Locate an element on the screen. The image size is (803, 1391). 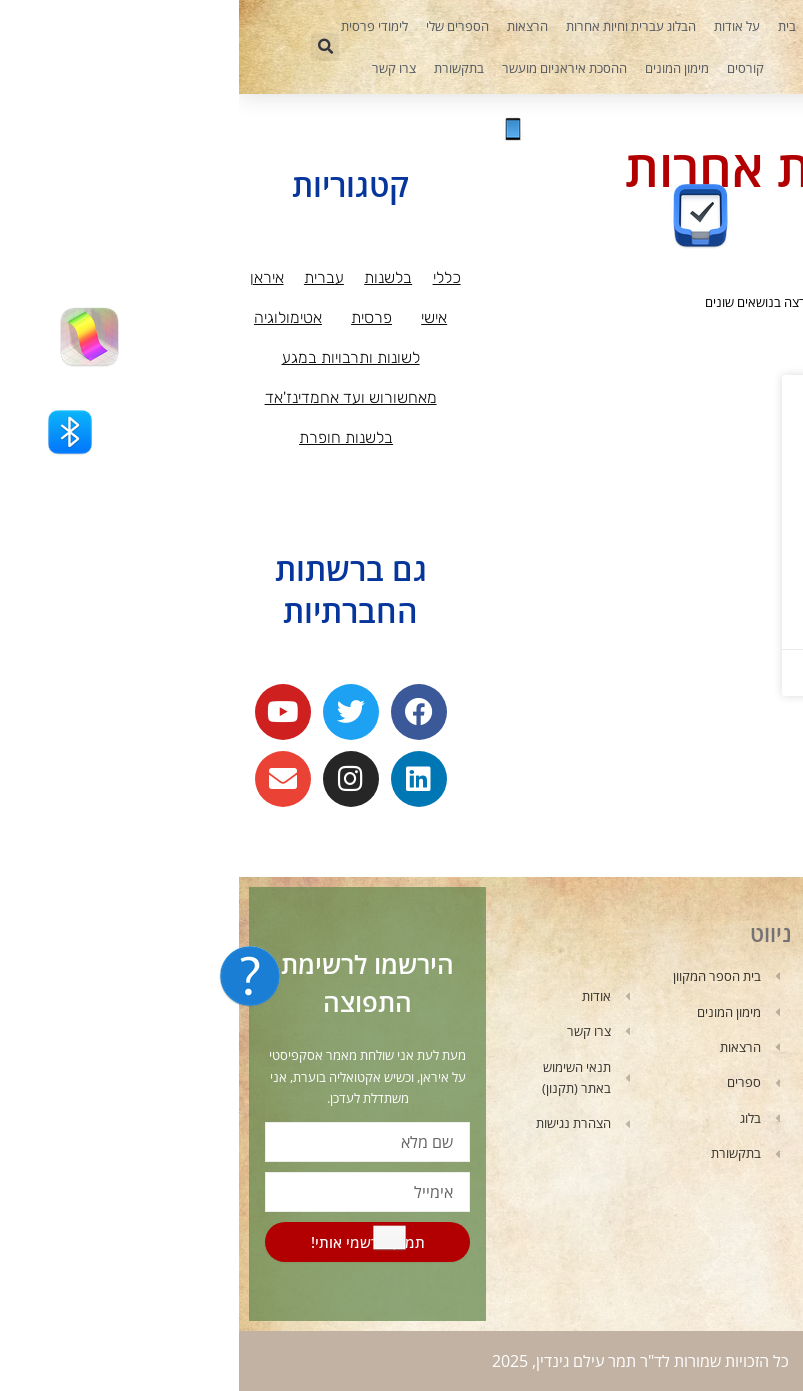
transfer files wirelessly via bluetooth is located at coordinates (70, 432).